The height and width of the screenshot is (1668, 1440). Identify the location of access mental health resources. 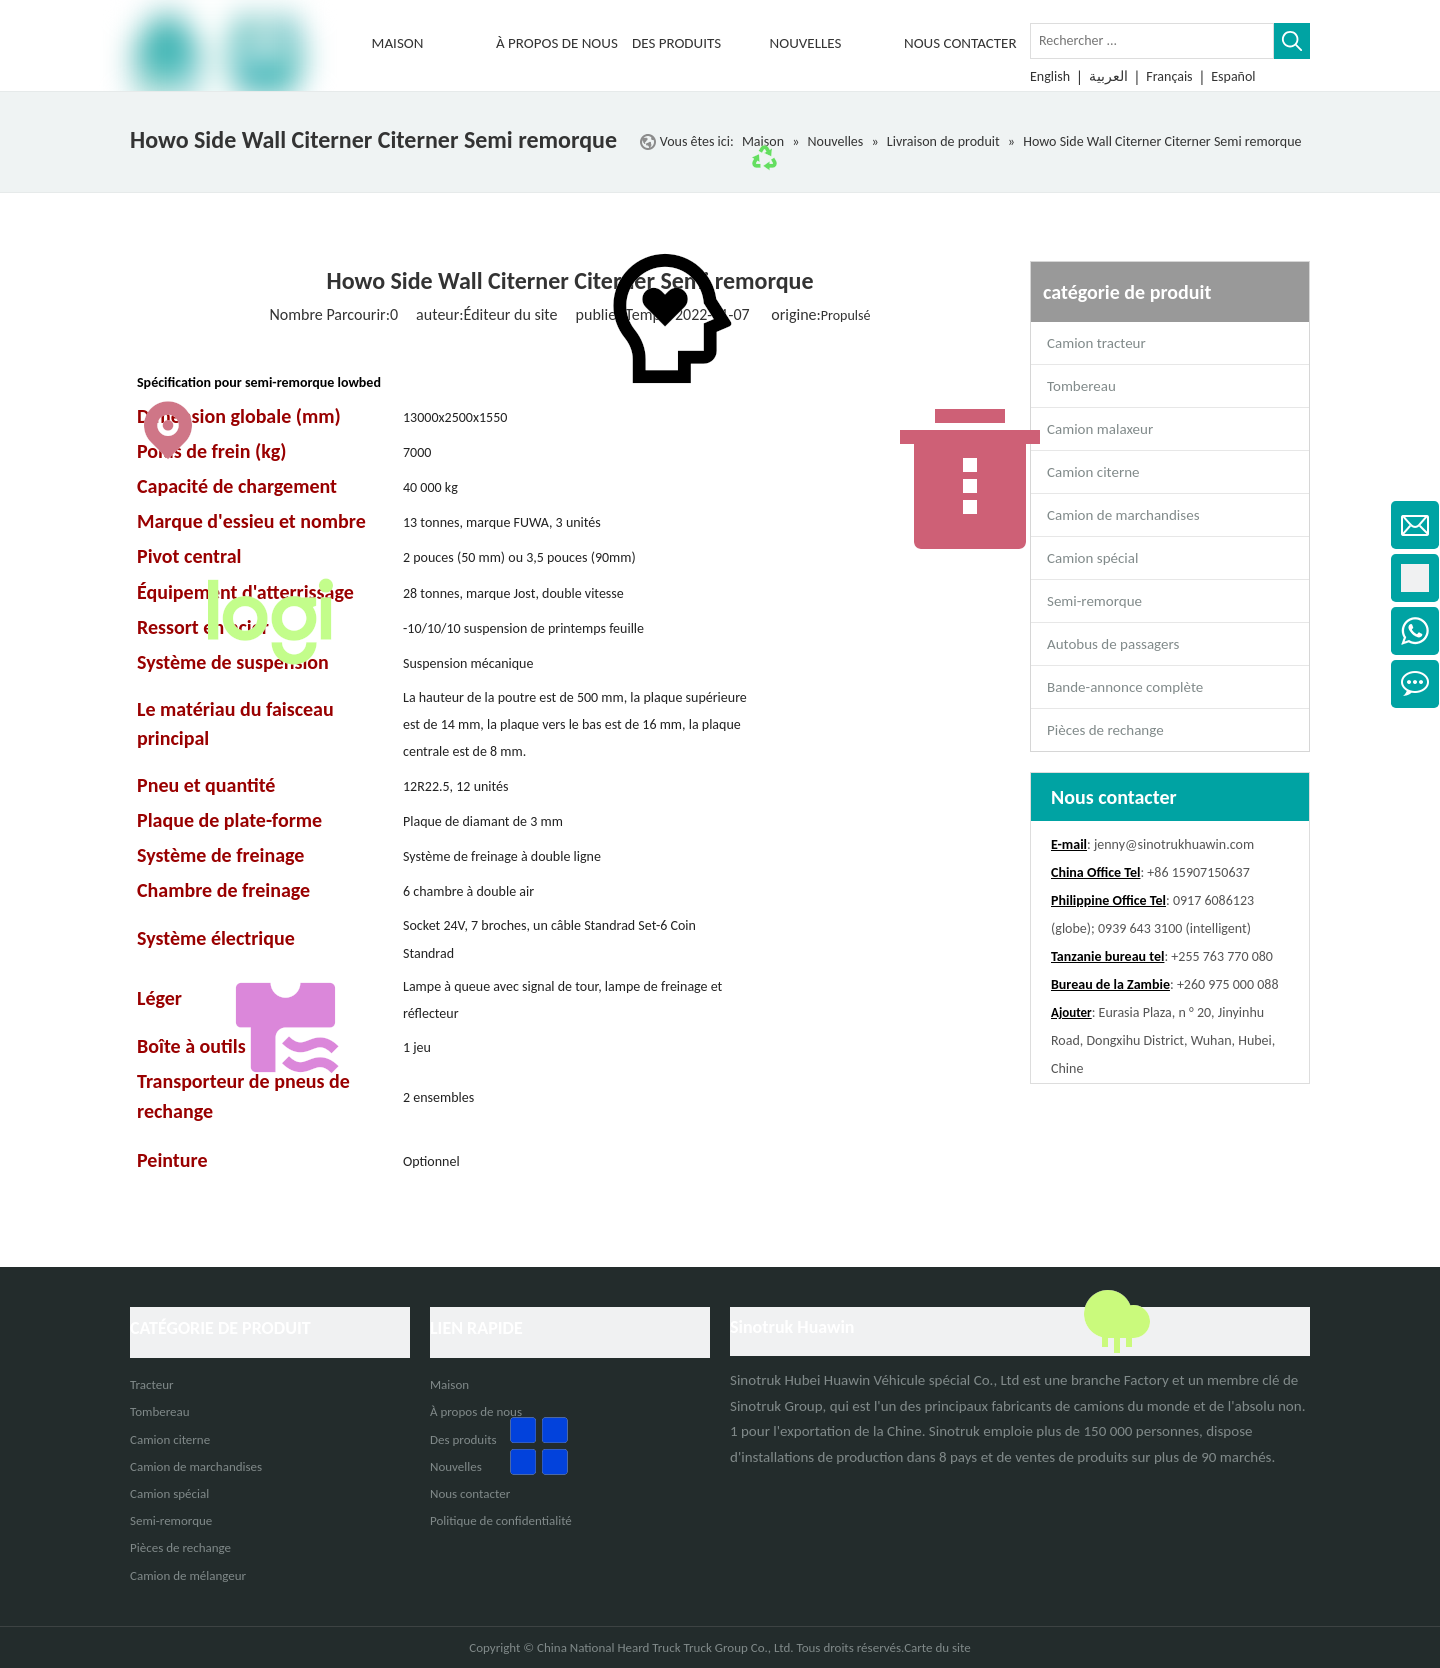
(671, 318).